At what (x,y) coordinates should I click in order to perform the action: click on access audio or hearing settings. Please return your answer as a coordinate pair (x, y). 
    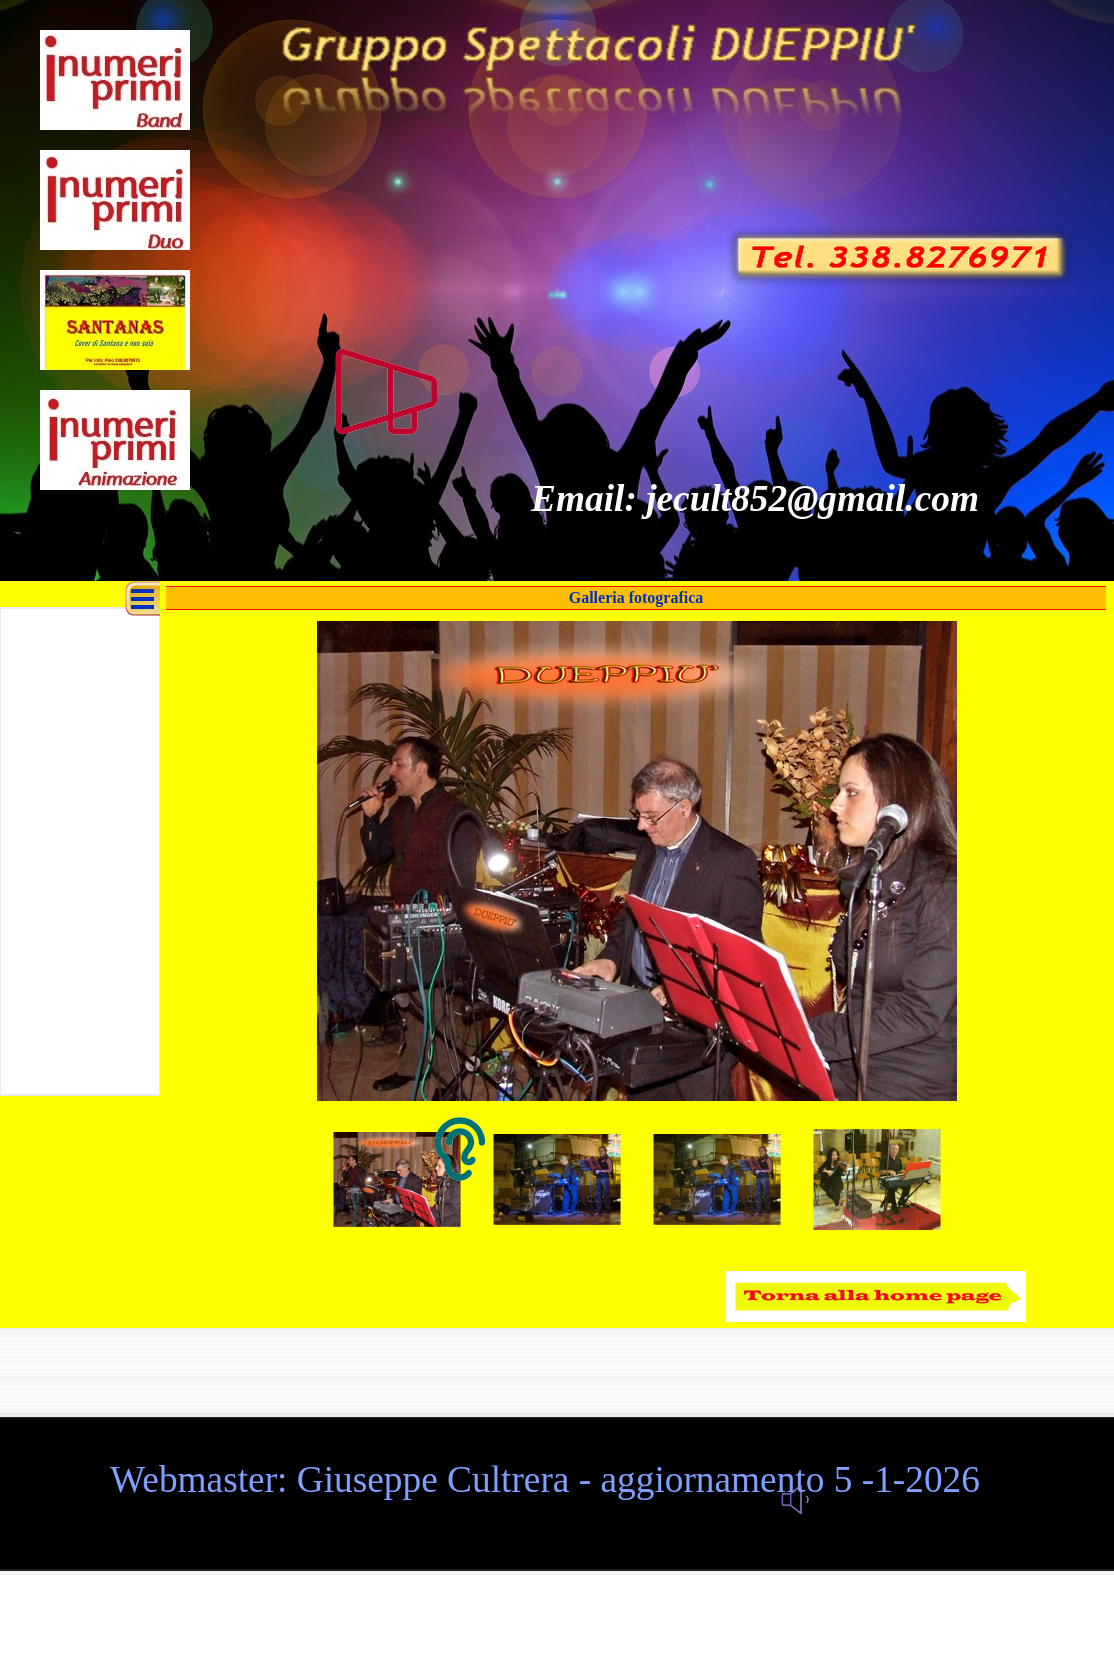
    Looking at the image, I should click on (460, 1149).